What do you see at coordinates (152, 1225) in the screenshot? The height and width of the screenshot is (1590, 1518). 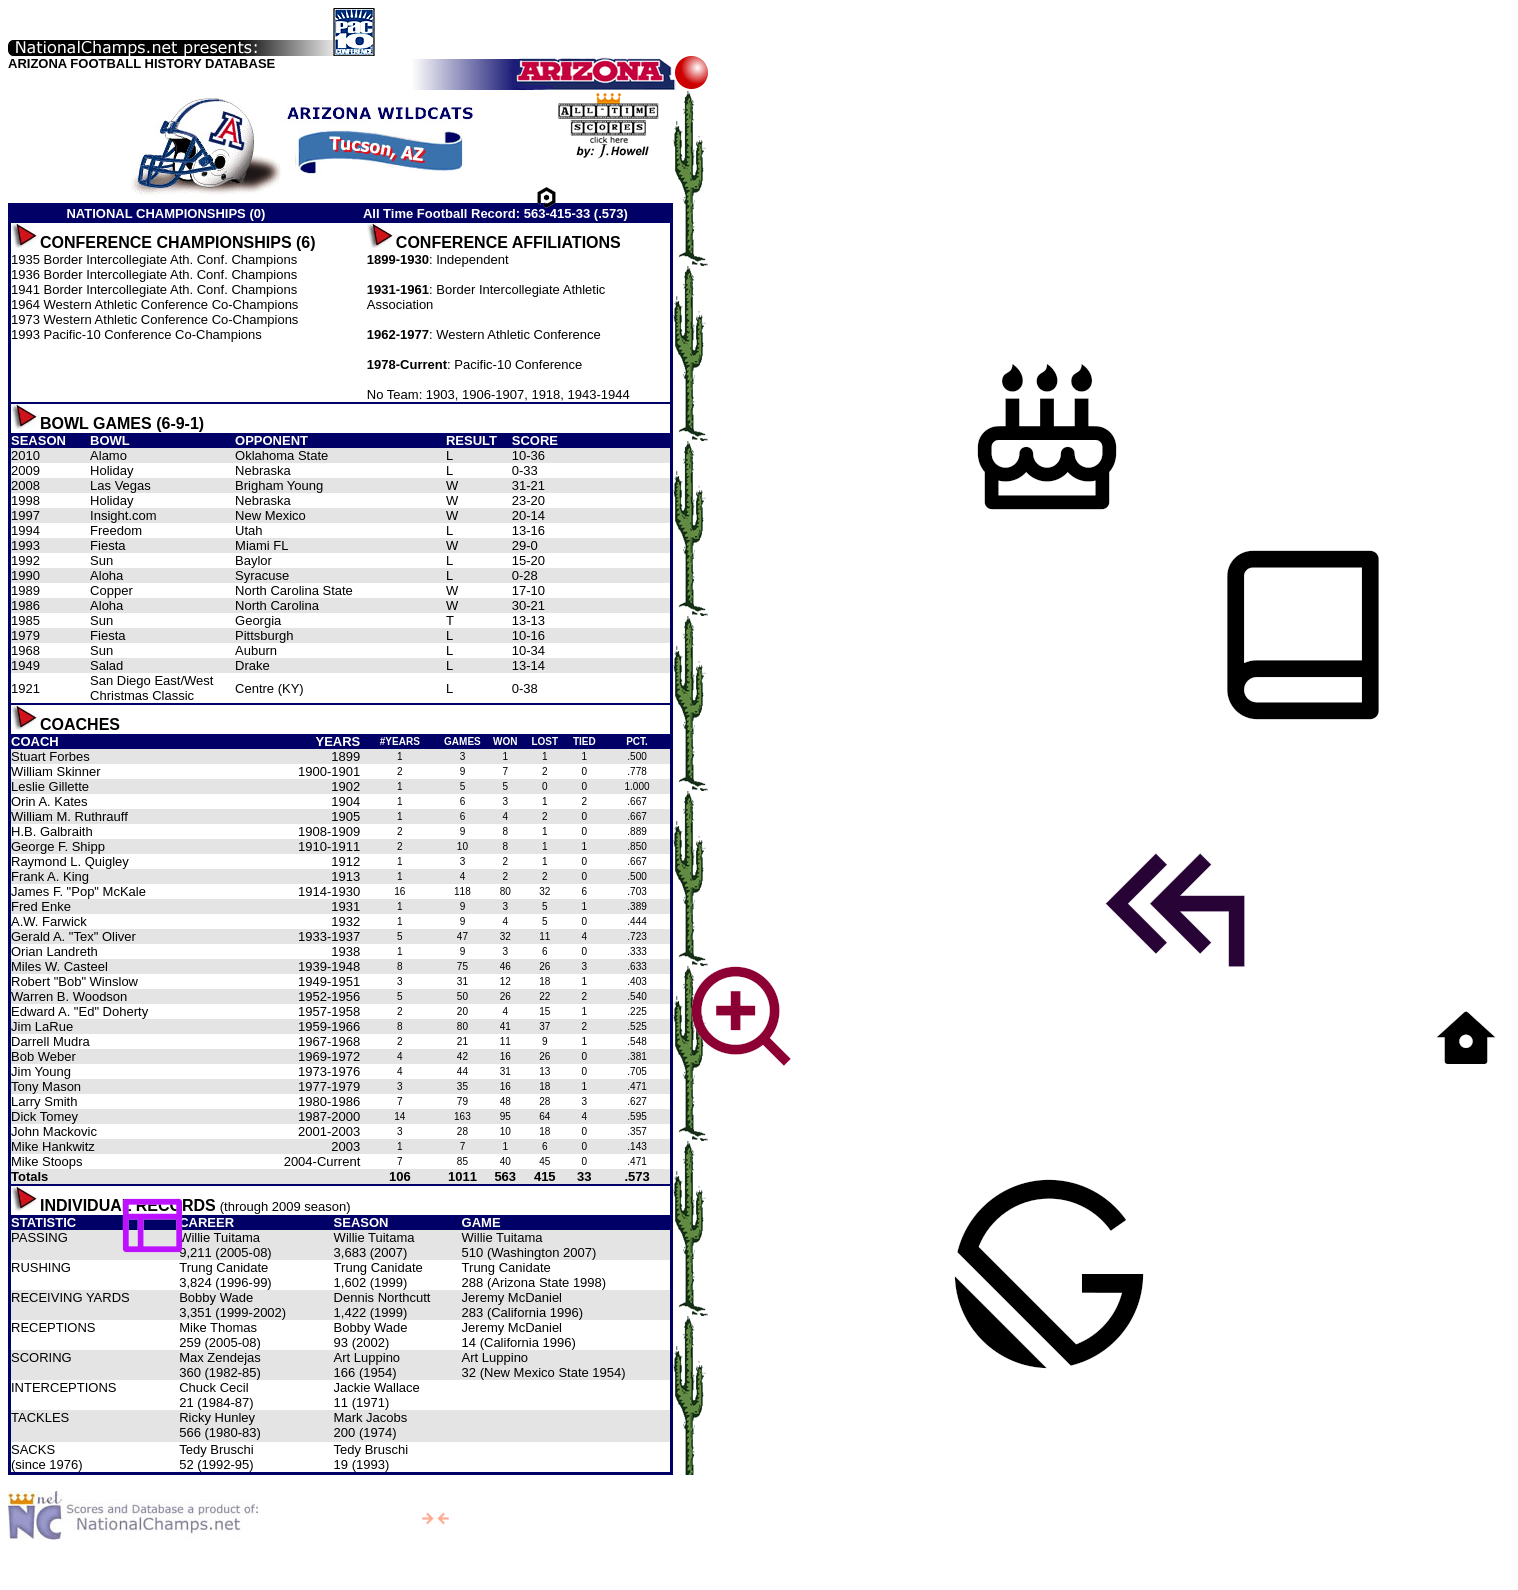 I see `switch to sidebar layout view` at bounding box center [152, 1225].